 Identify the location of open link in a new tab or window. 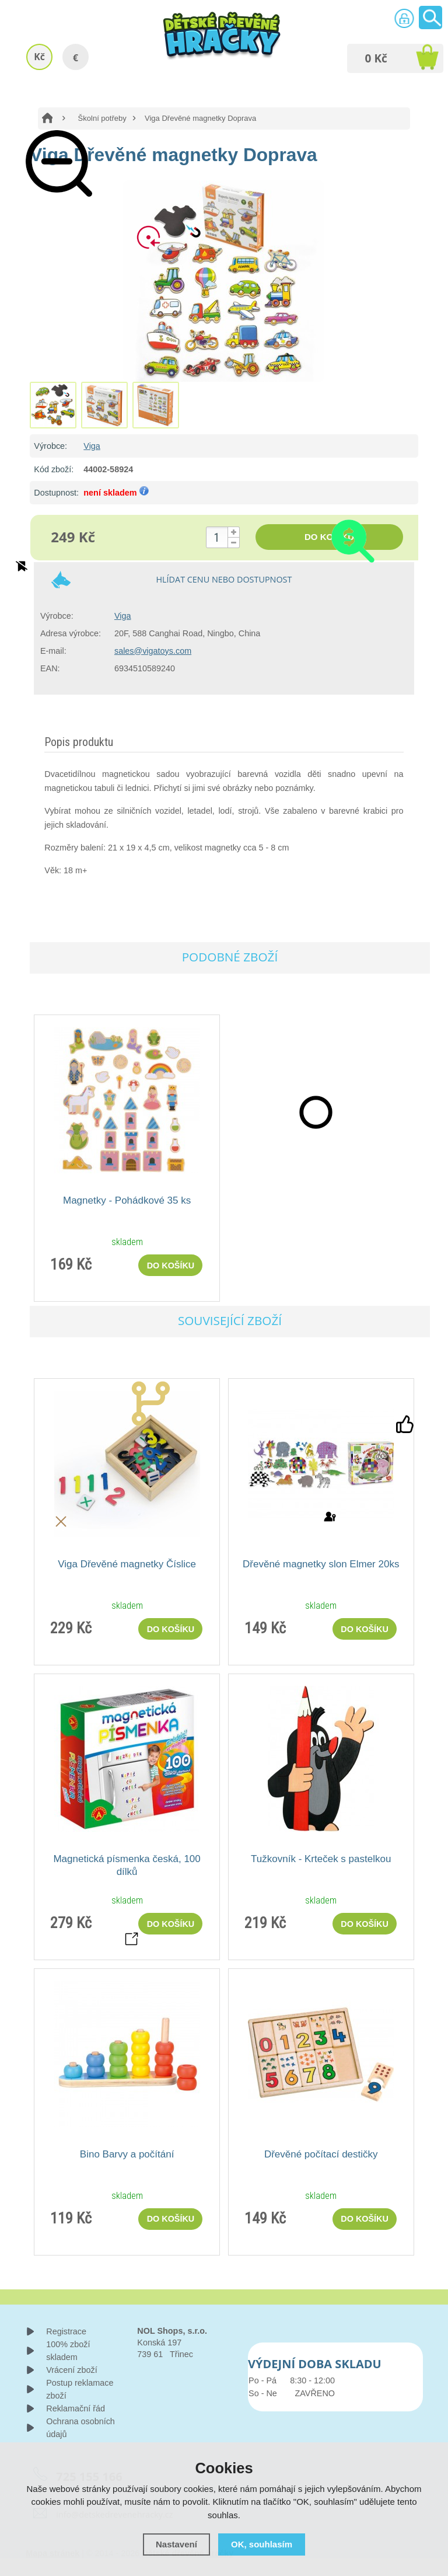
(131, 1939).